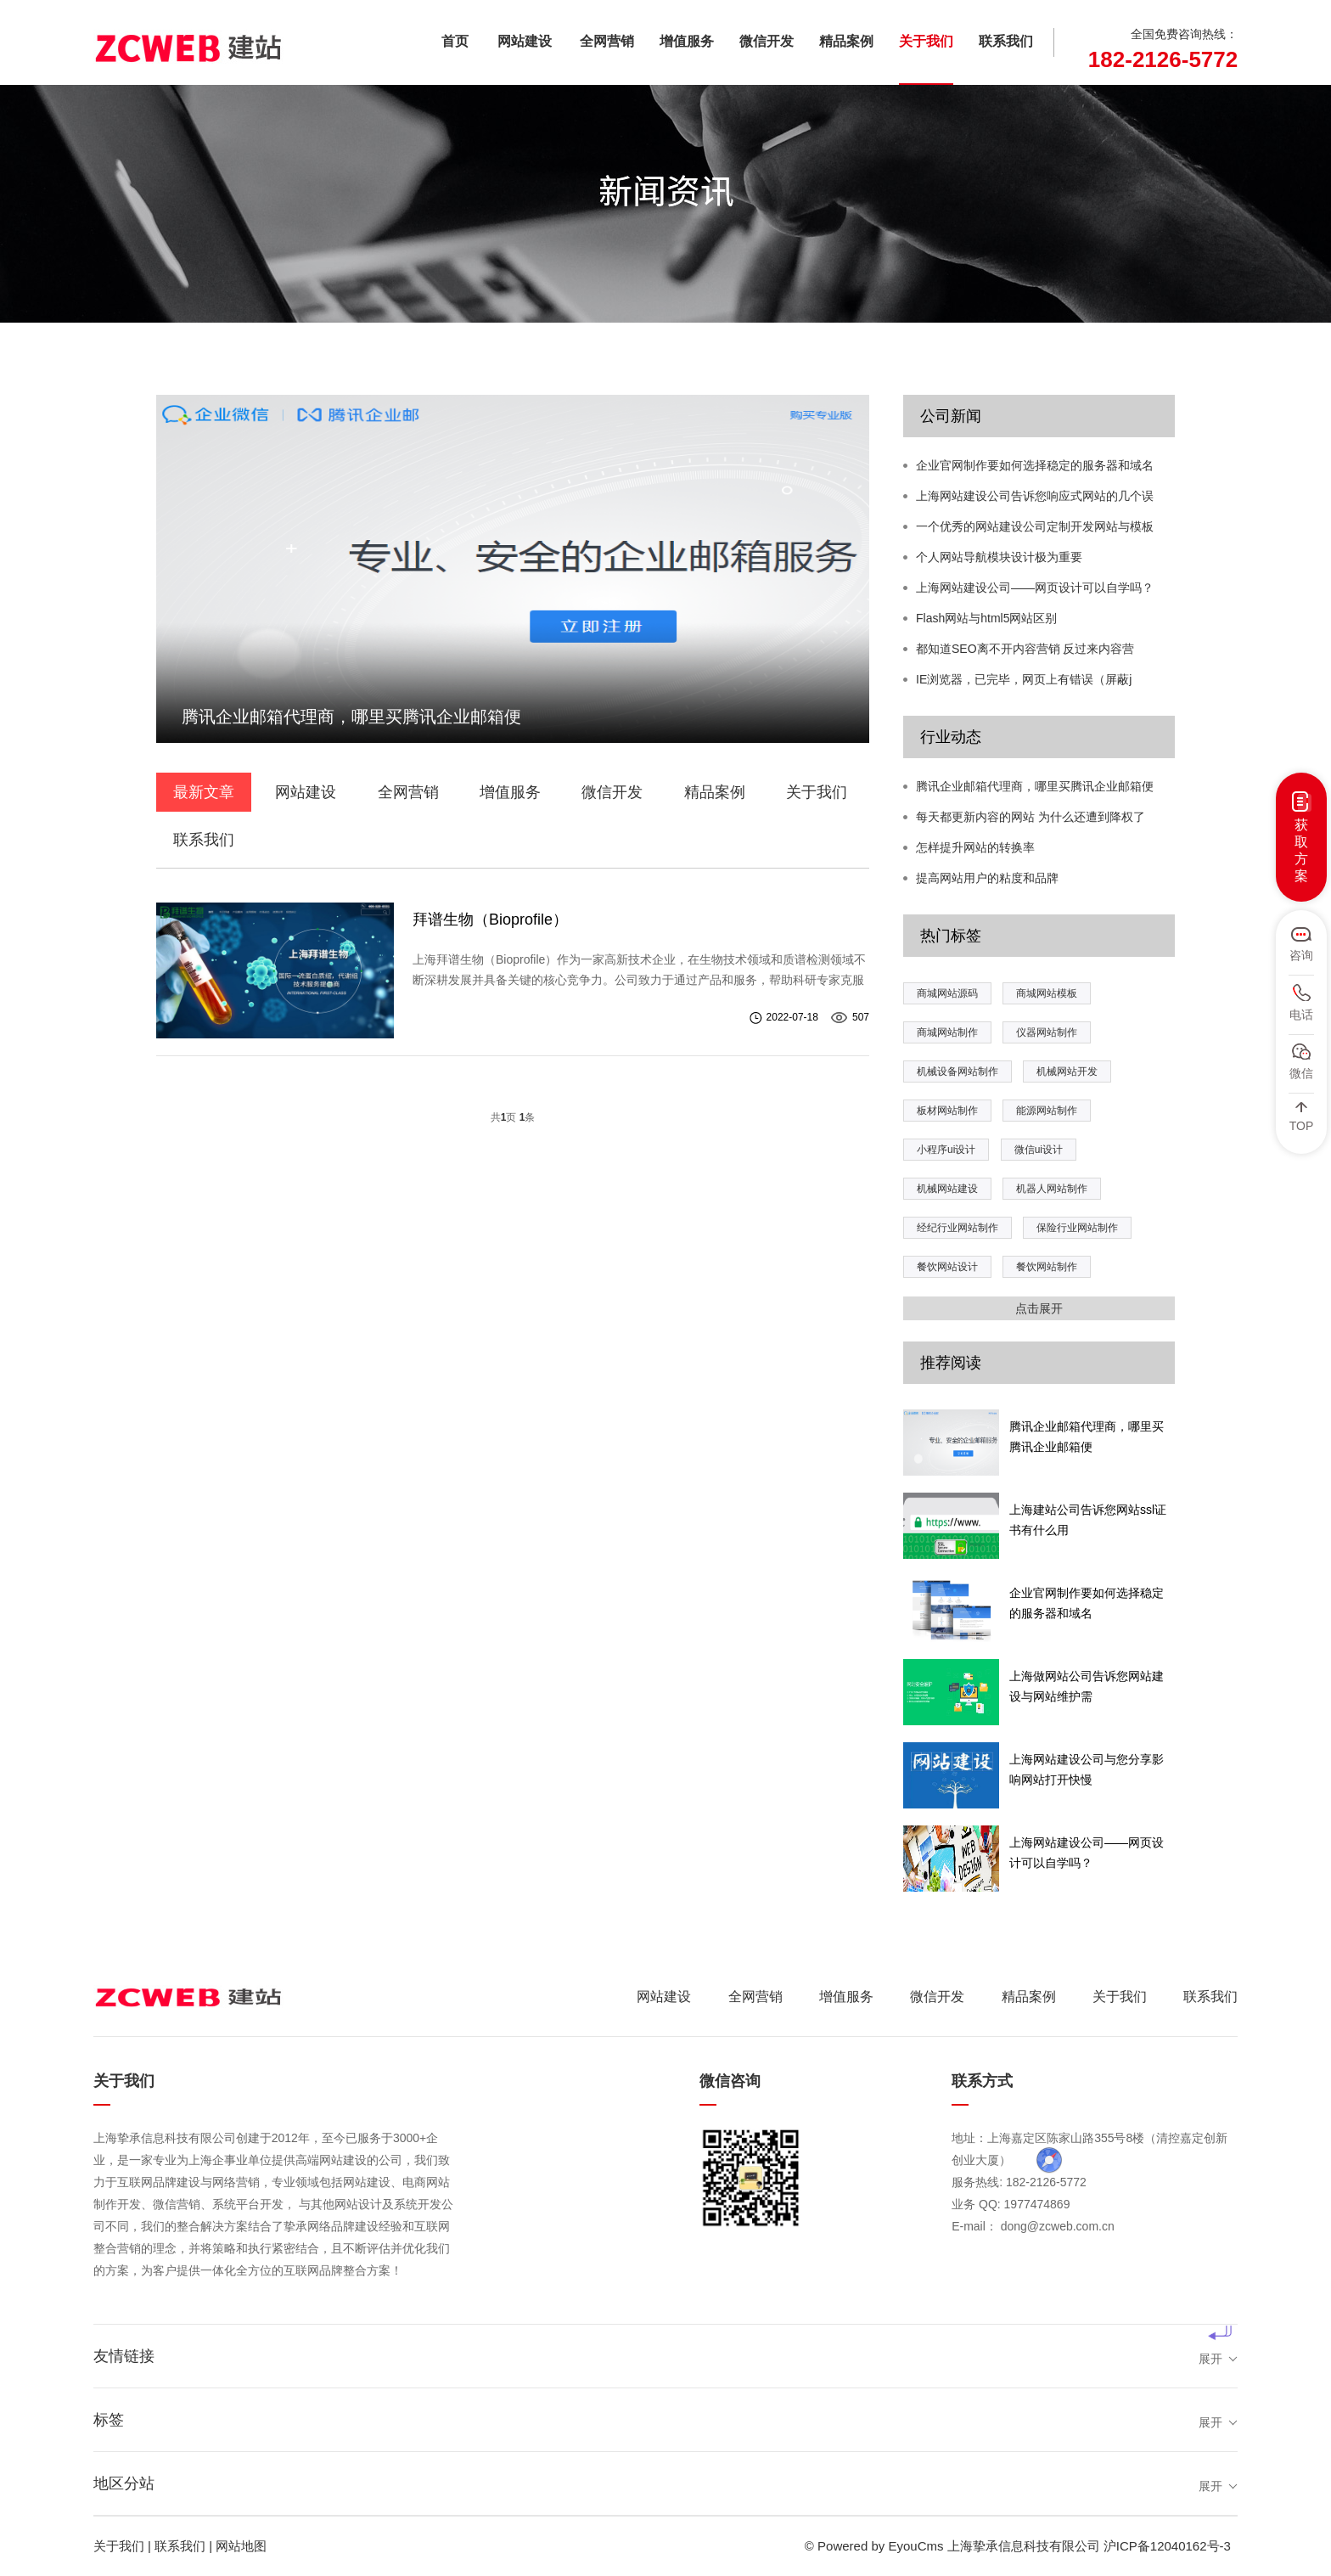 The image size is (1331, 2576). What do you see at coordinates (1219, 2331) in the screenshot?
I see `reply to all recipients of an email` at bounding box center [1219, 2331].